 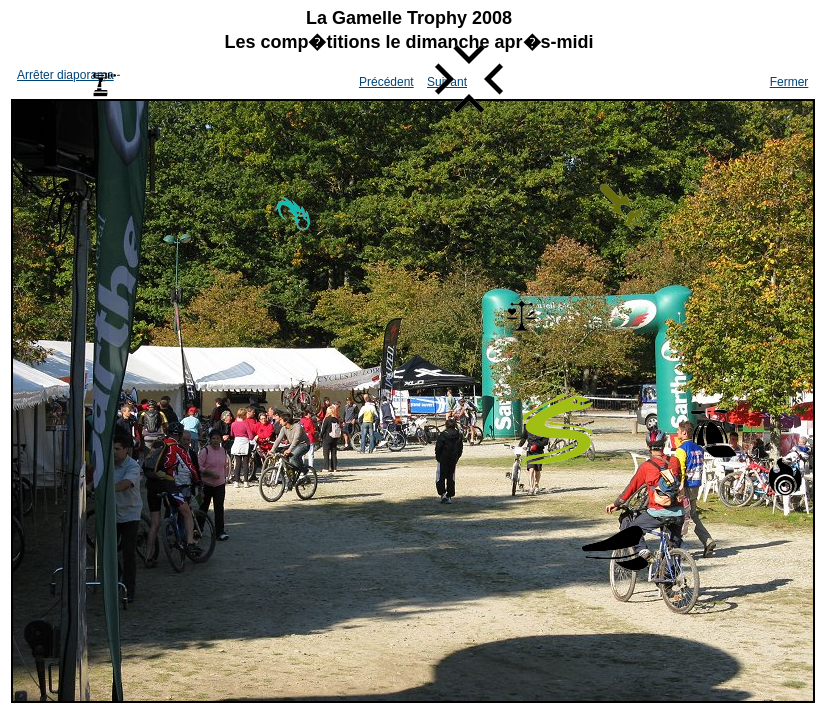 I want to click on select a playful or childlike avatar accessory, so click(x=712, y=433).